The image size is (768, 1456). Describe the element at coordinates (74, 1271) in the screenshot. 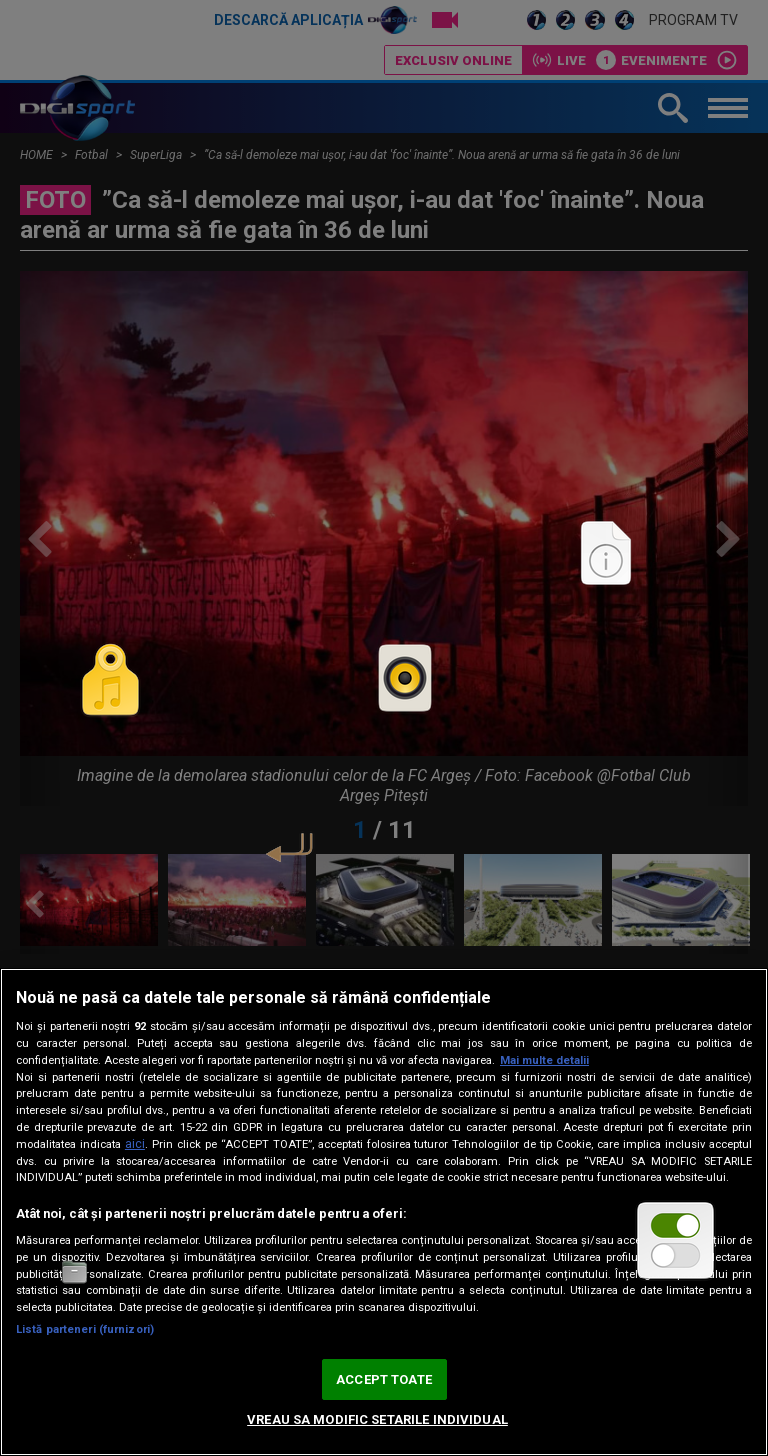

I see `open the file manager application` at that location.